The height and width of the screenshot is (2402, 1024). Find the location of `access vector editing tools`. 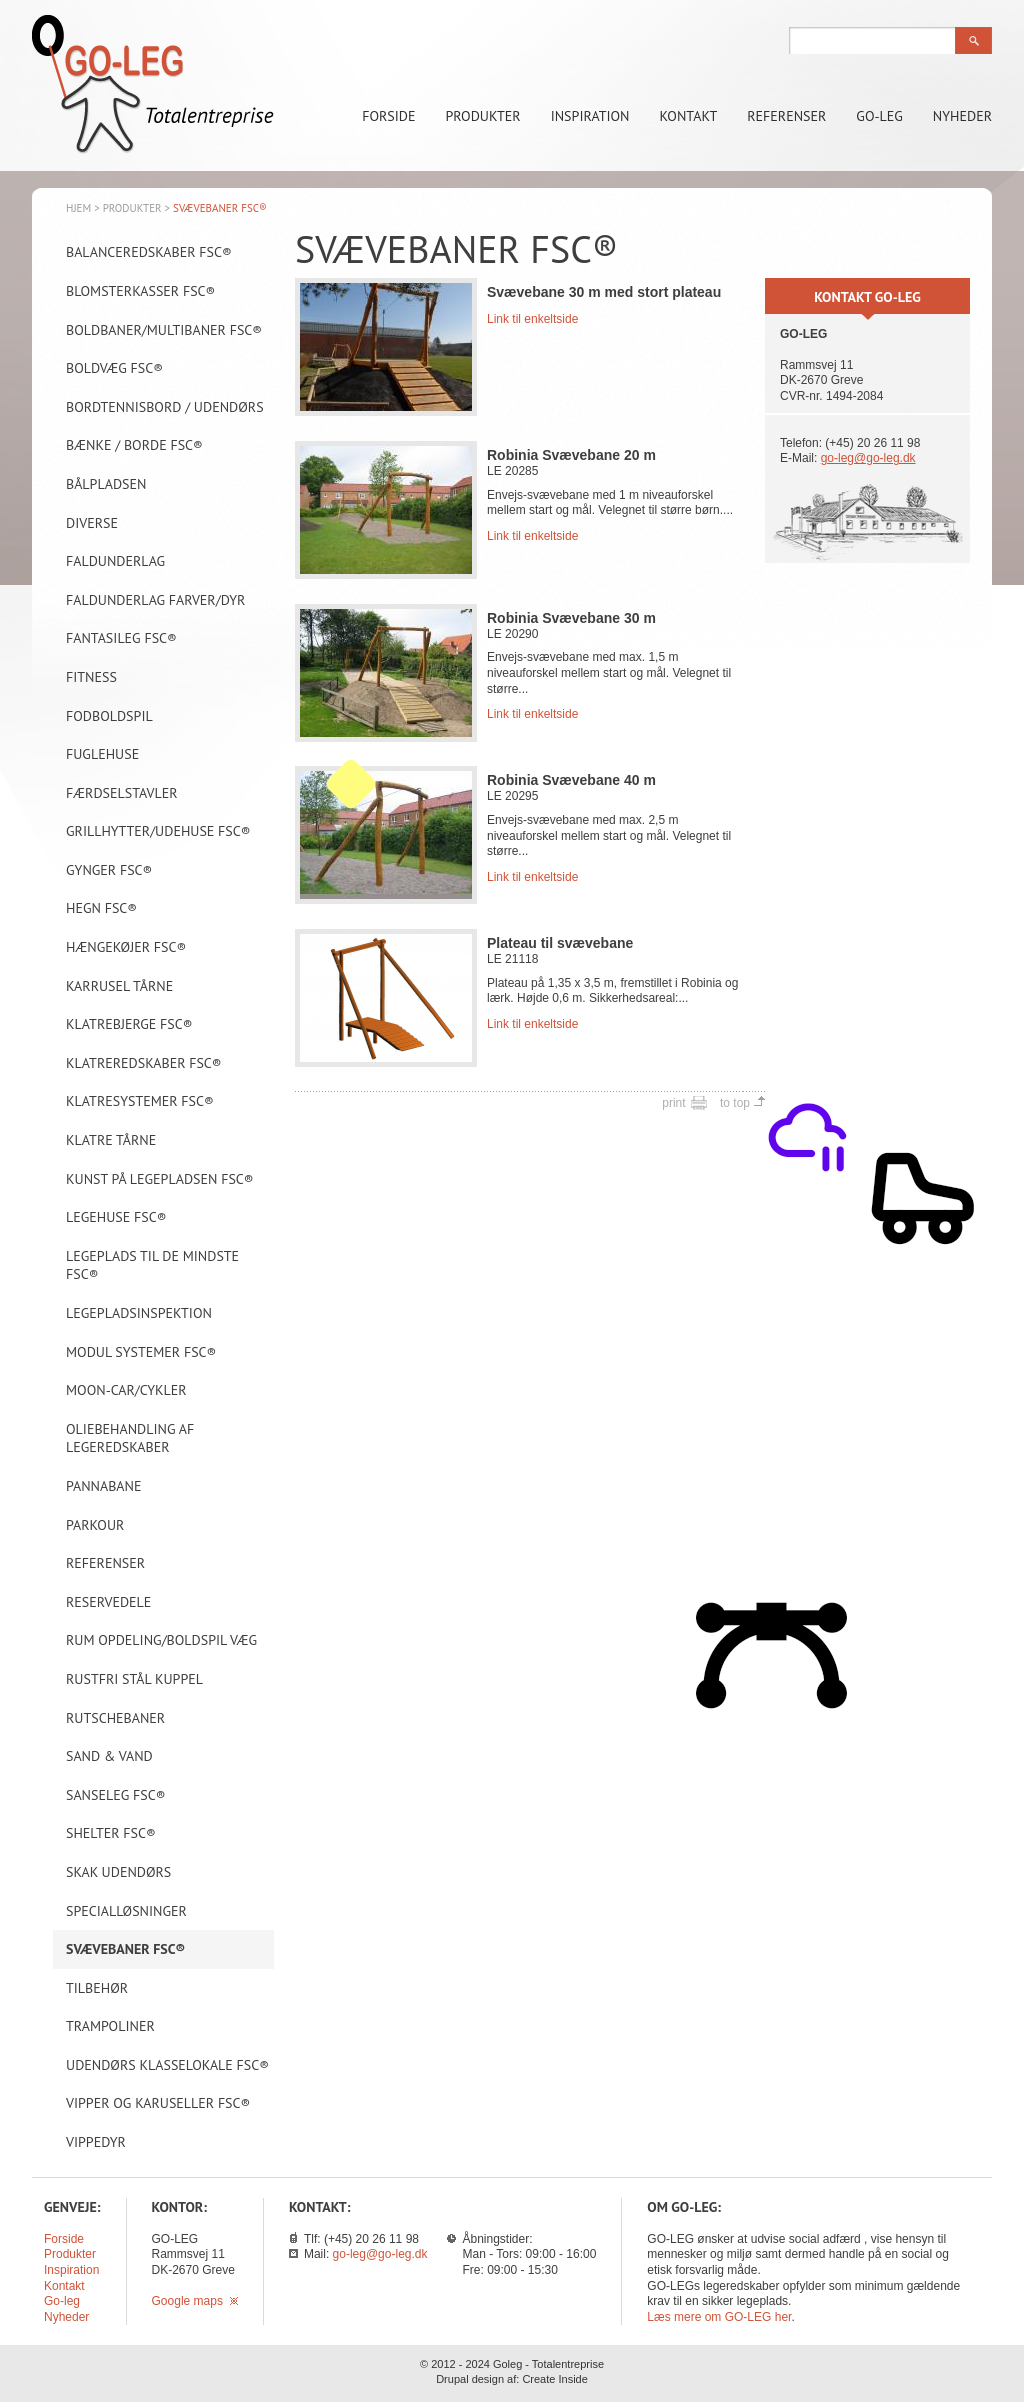

access vector editing tools is located at coordinates (771, 1655).